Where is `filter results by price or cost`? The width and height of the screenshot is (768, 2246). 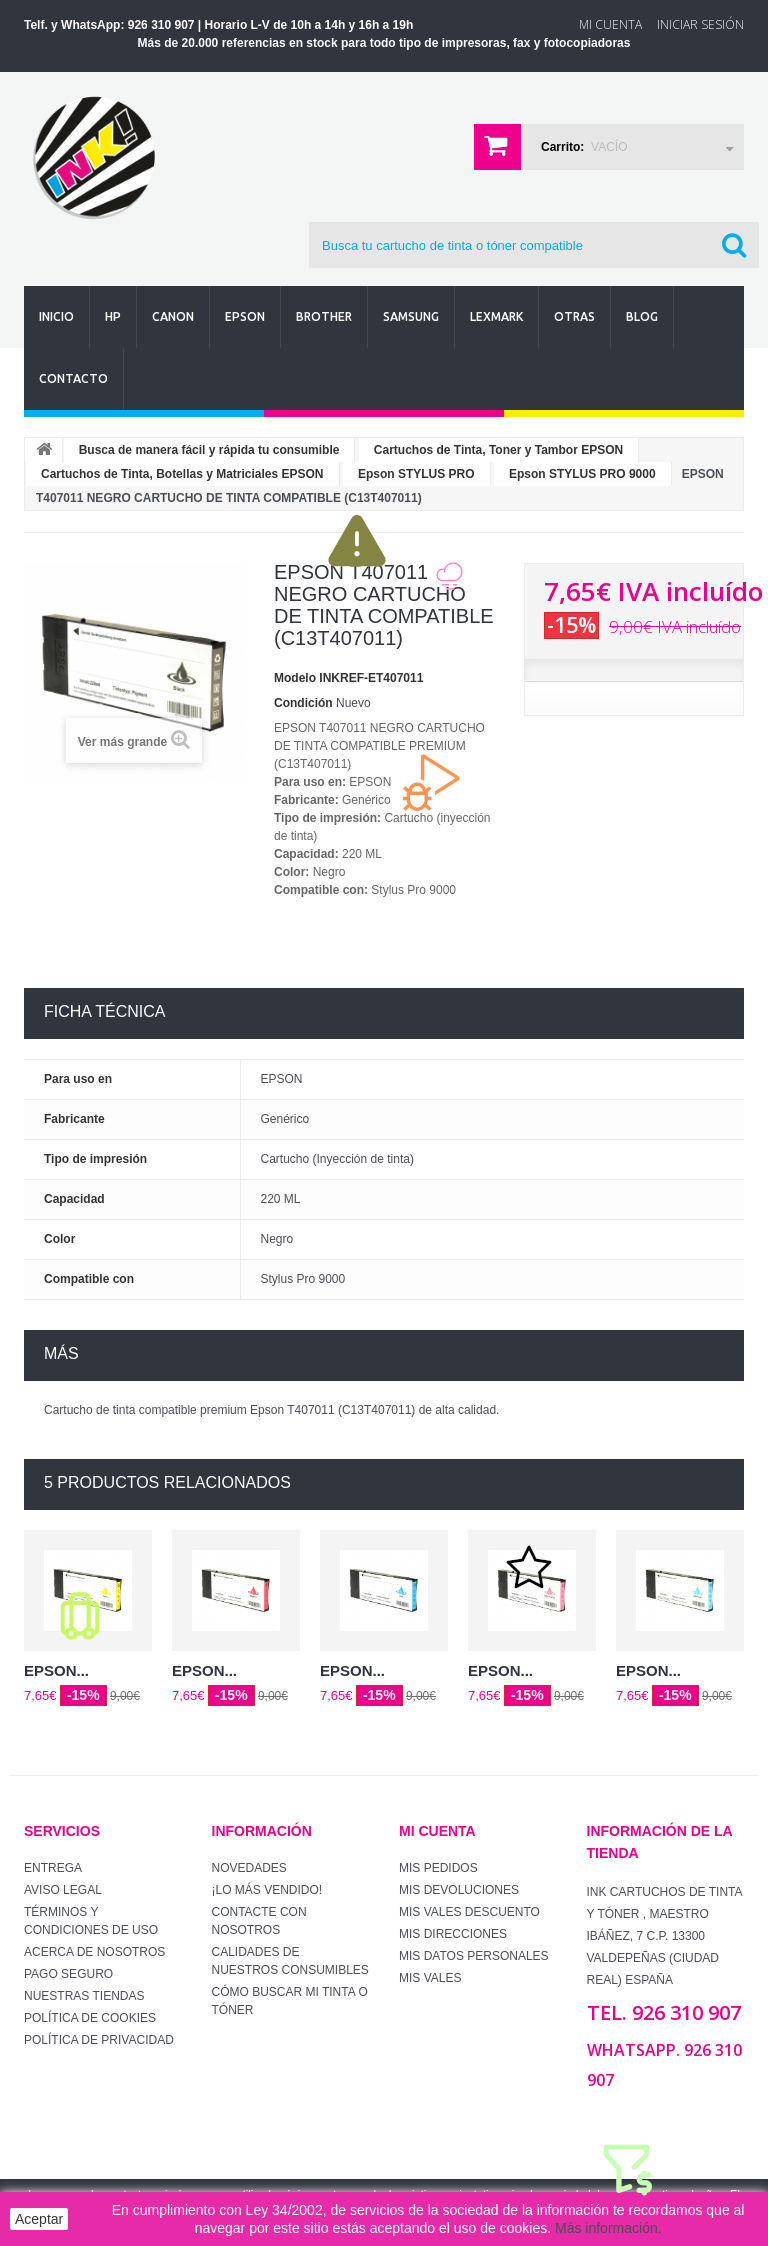
filter results by price or cost is located at coordinates (626, 2167).